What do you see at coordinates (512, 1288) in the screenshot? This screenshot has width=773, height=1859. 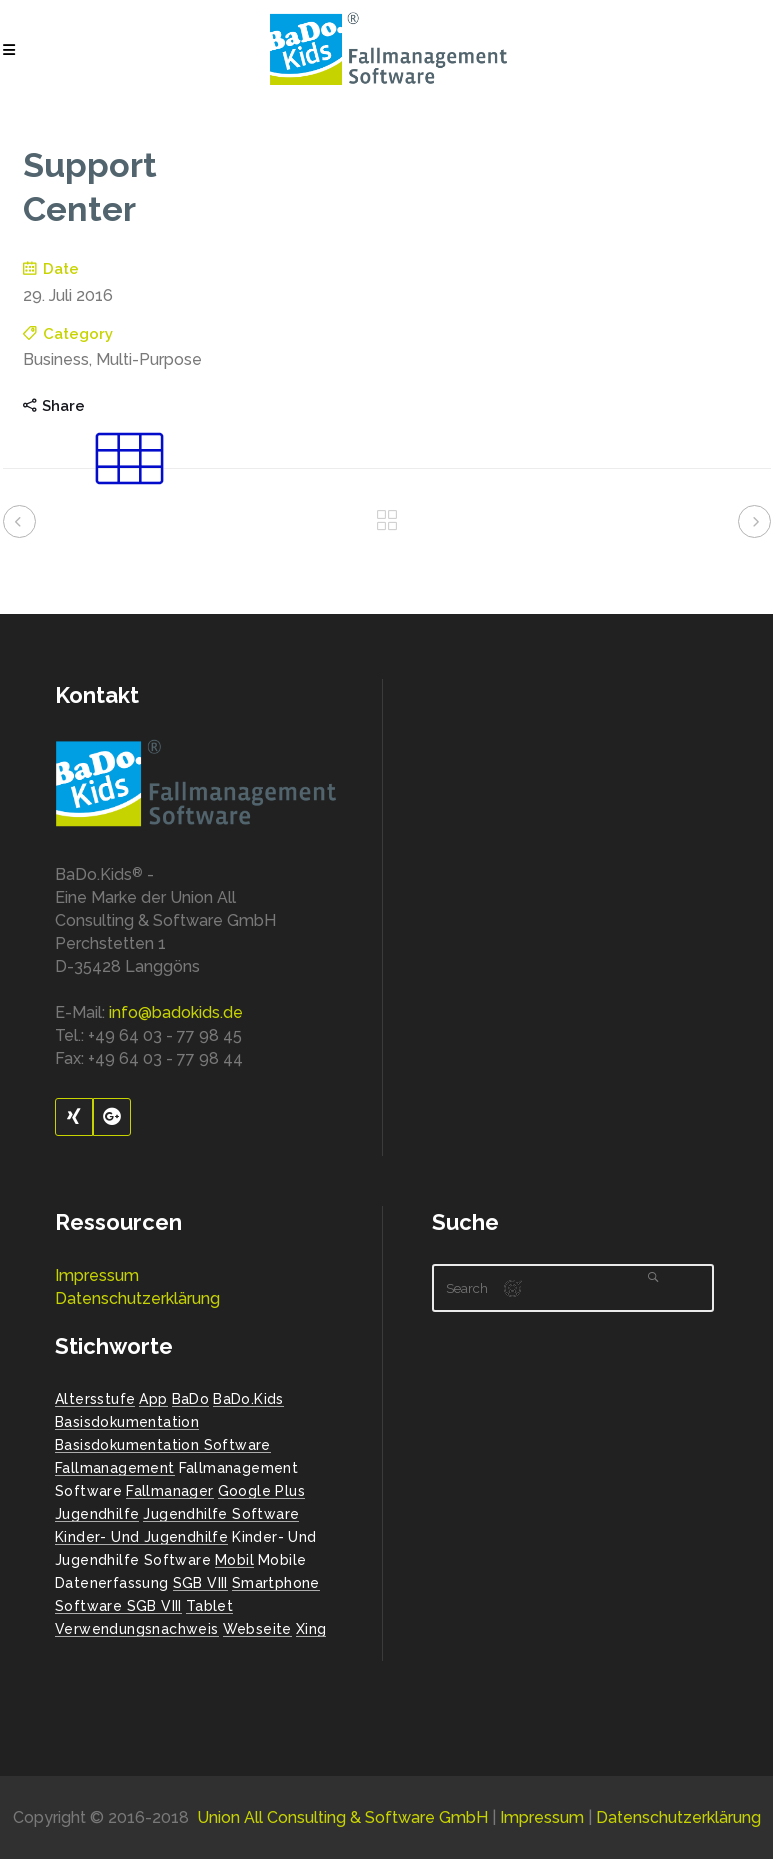 I see `verified user profile` at bounding box center [512, 1288].